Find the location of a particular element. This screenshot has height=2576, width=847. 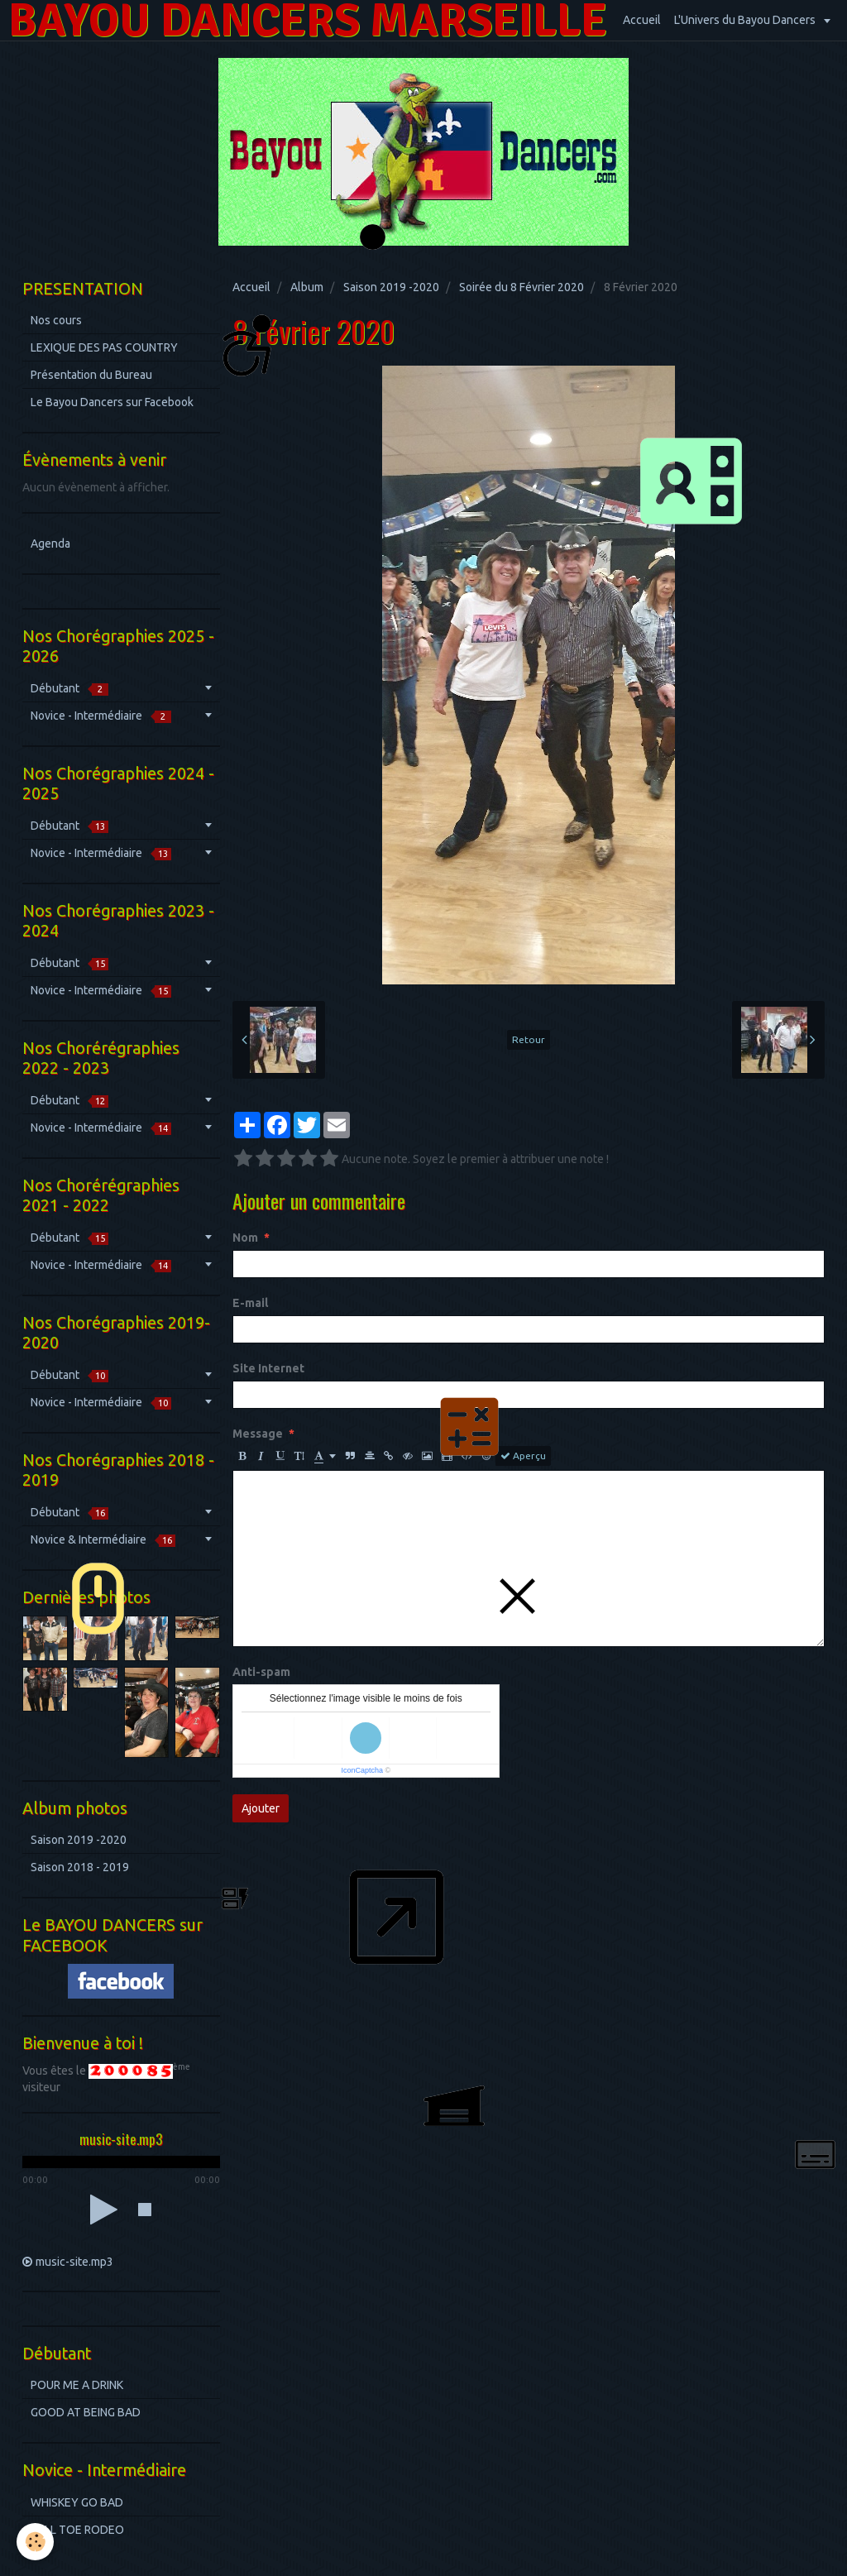

enable subtitles or closed captions is located at coordinates (815, 2154).